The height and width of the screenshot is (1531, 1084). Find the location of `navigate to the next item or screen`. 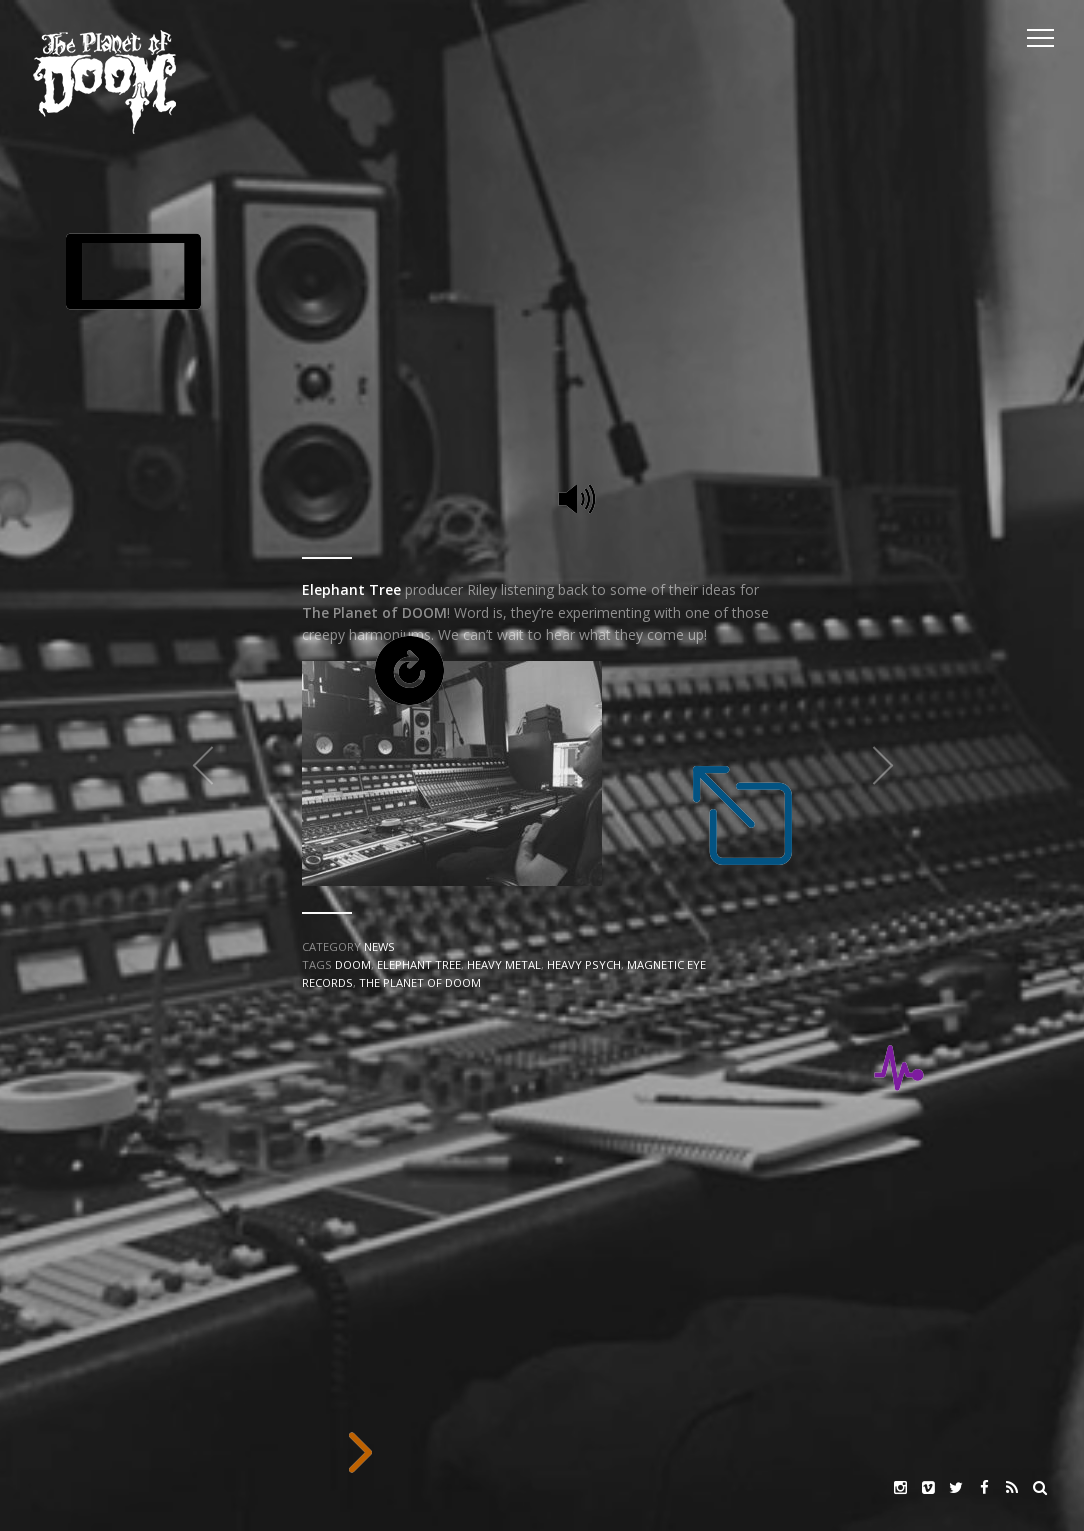

navigate to the next item or screen is located at coordinates (360, 1452).